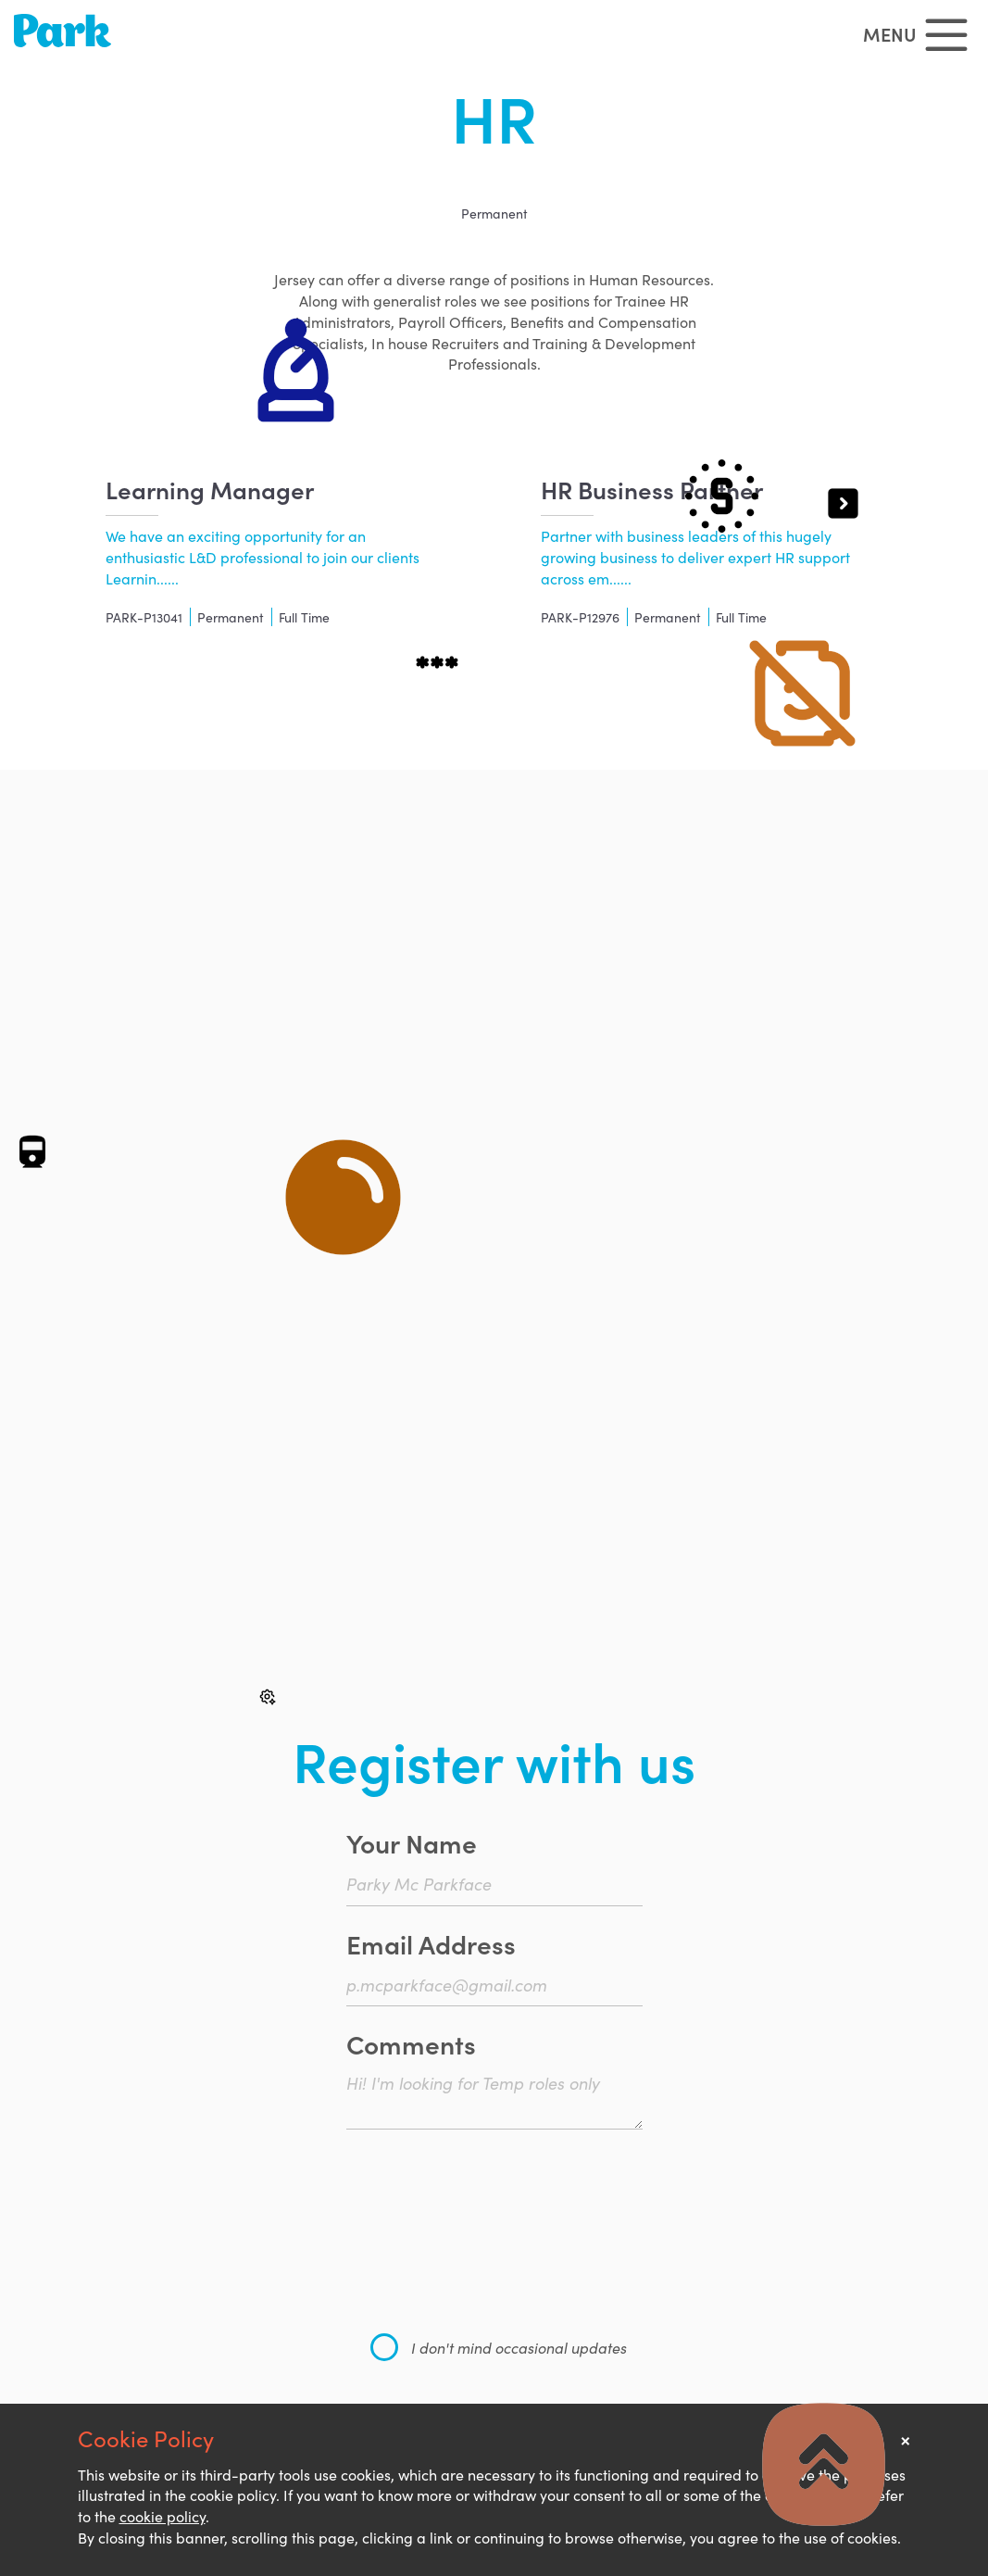  What do you see at coordinates (843, 503) in the screenshot?
I see `navigate to the next item or screen` at bounding box center [843, 503].